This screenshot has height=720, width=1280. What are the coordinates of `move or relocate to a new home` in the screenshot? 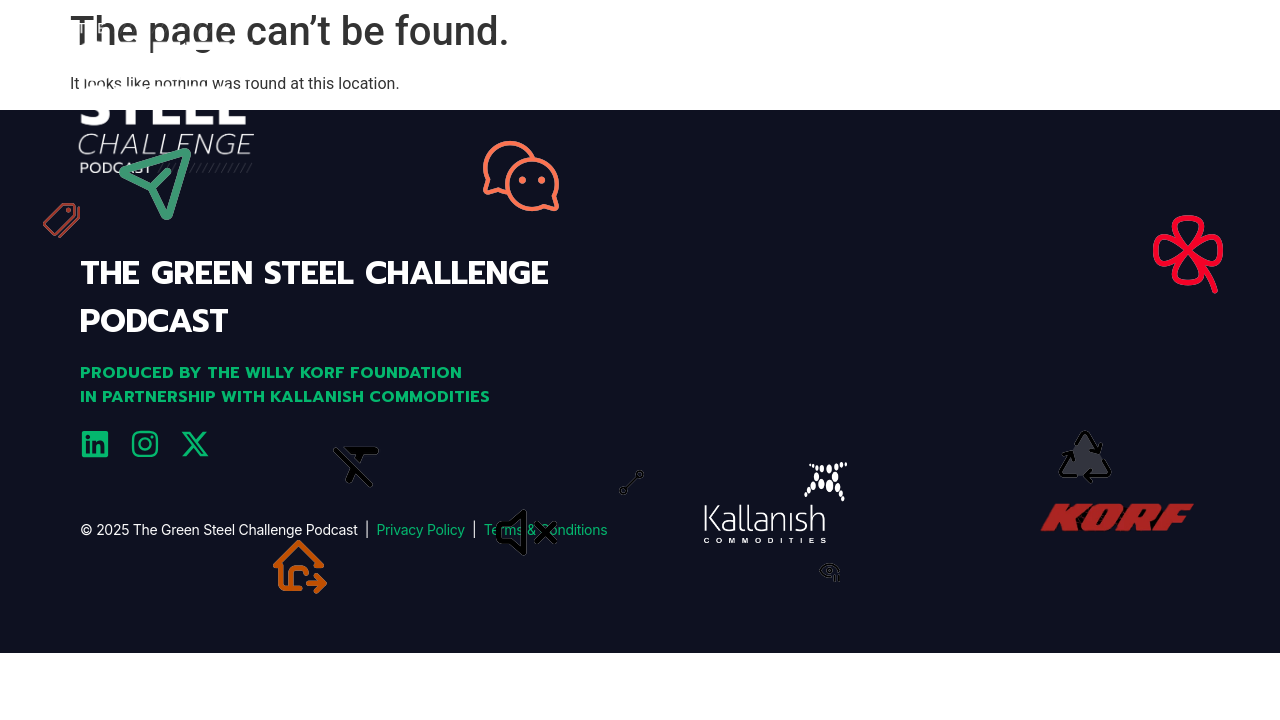 It's located at (298, 565).